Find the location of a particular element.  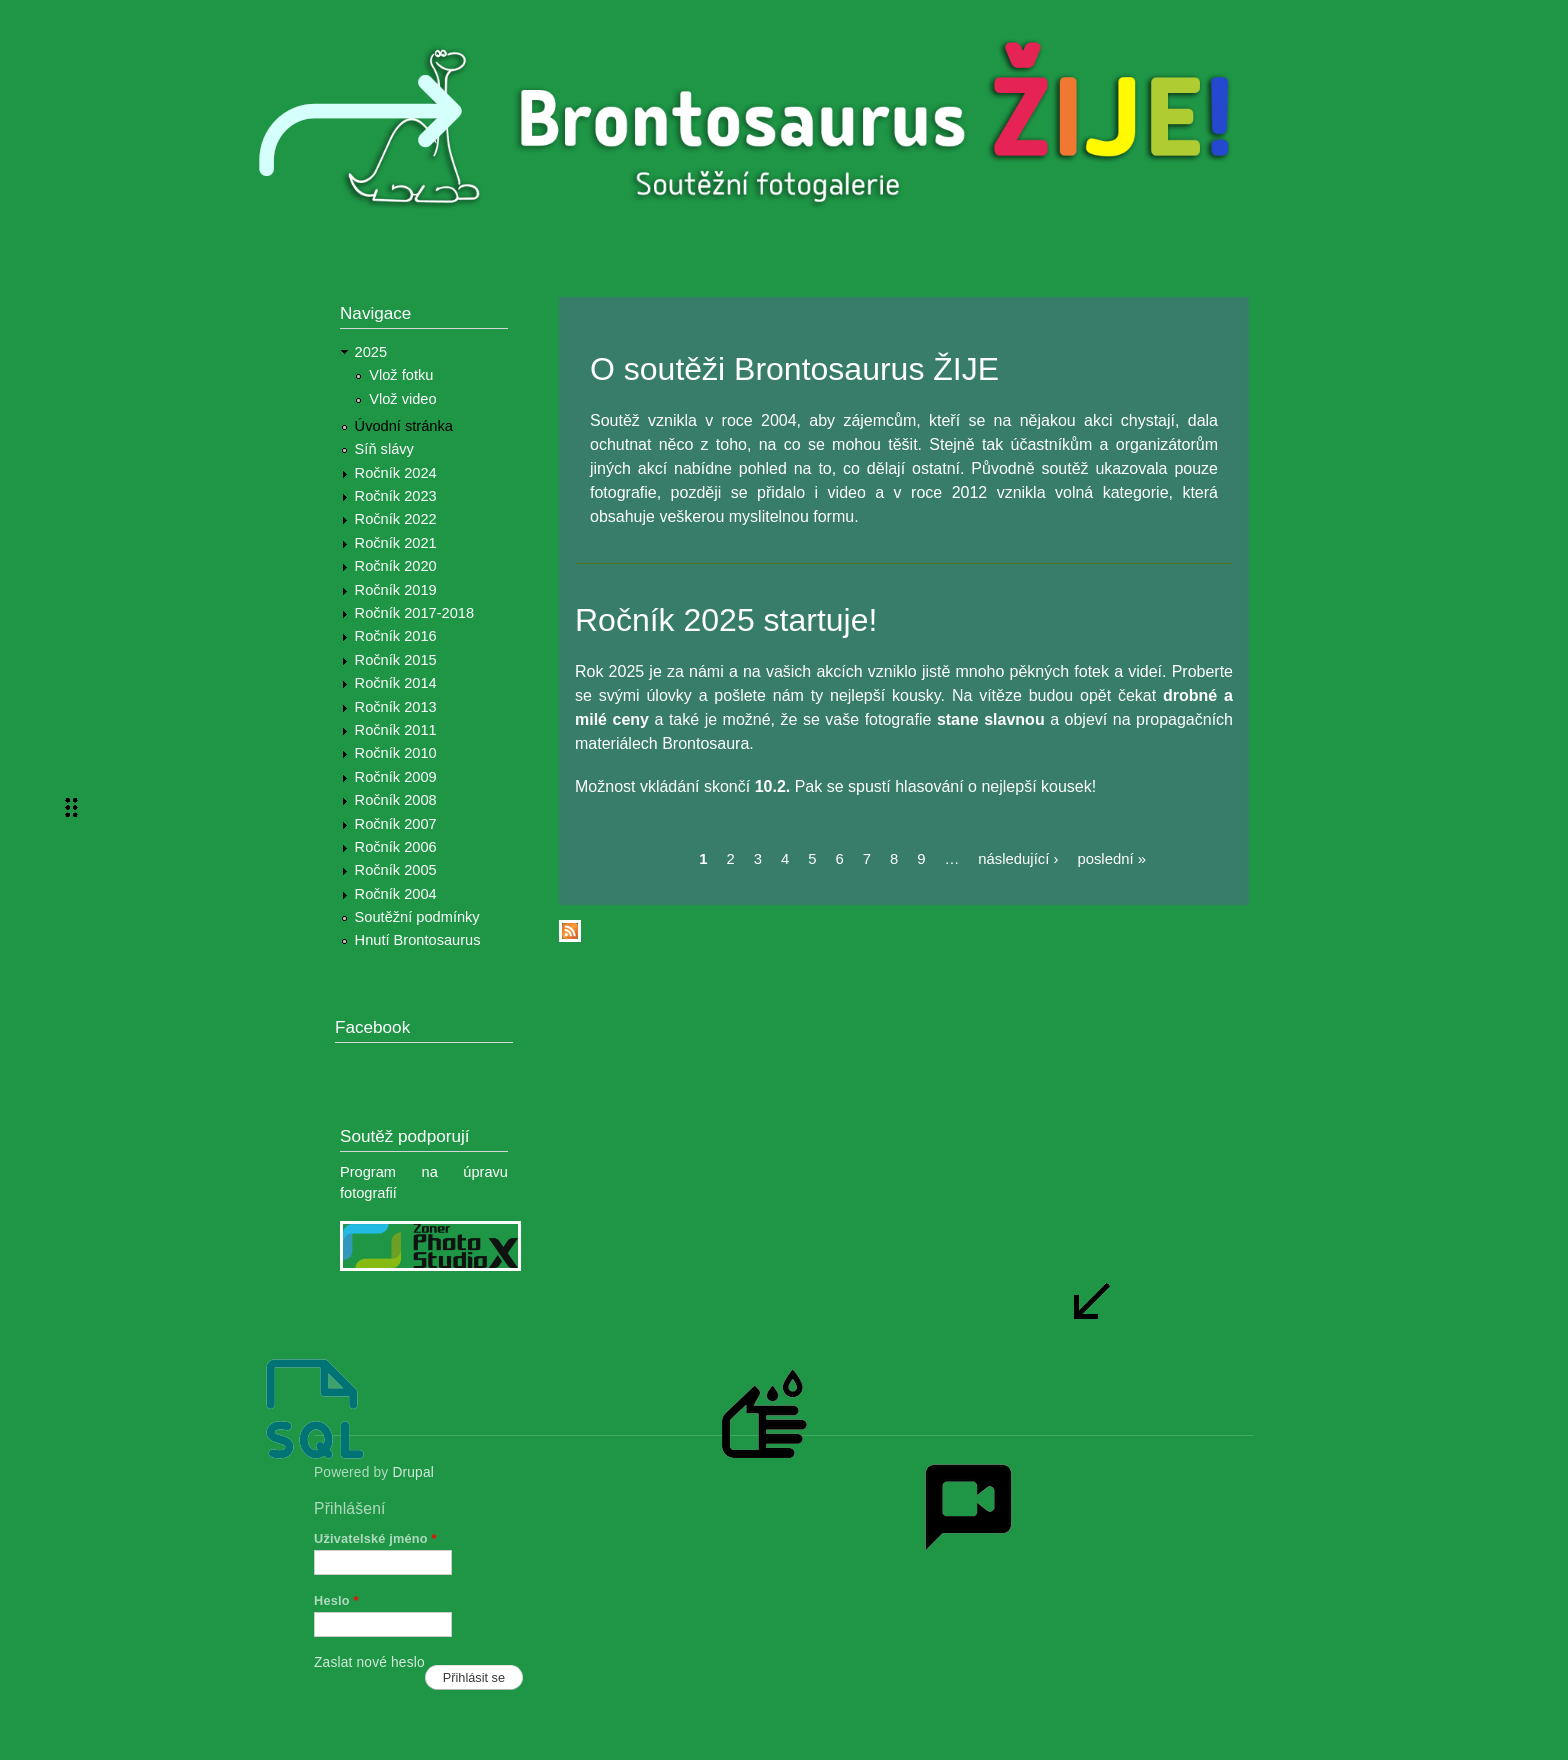

start a video chat is located at coordinates (968, 1507).